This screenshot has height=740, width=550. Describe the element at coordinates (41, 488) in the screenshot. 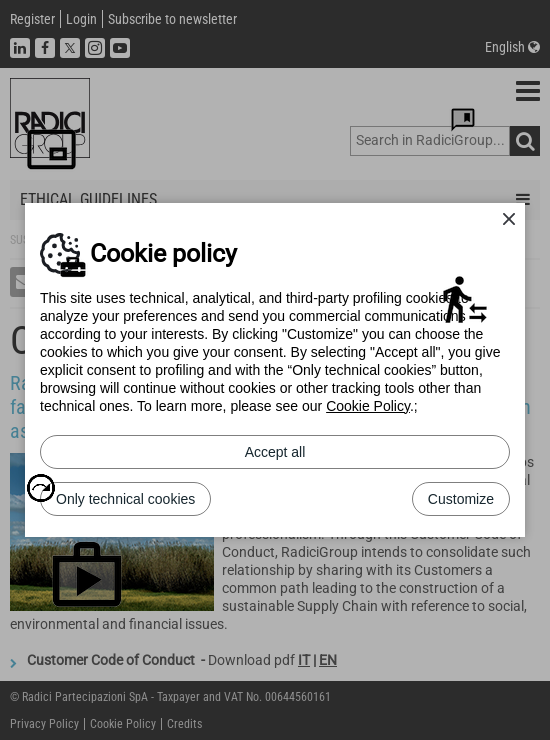

I see `skip to next scheduled item` at that location.